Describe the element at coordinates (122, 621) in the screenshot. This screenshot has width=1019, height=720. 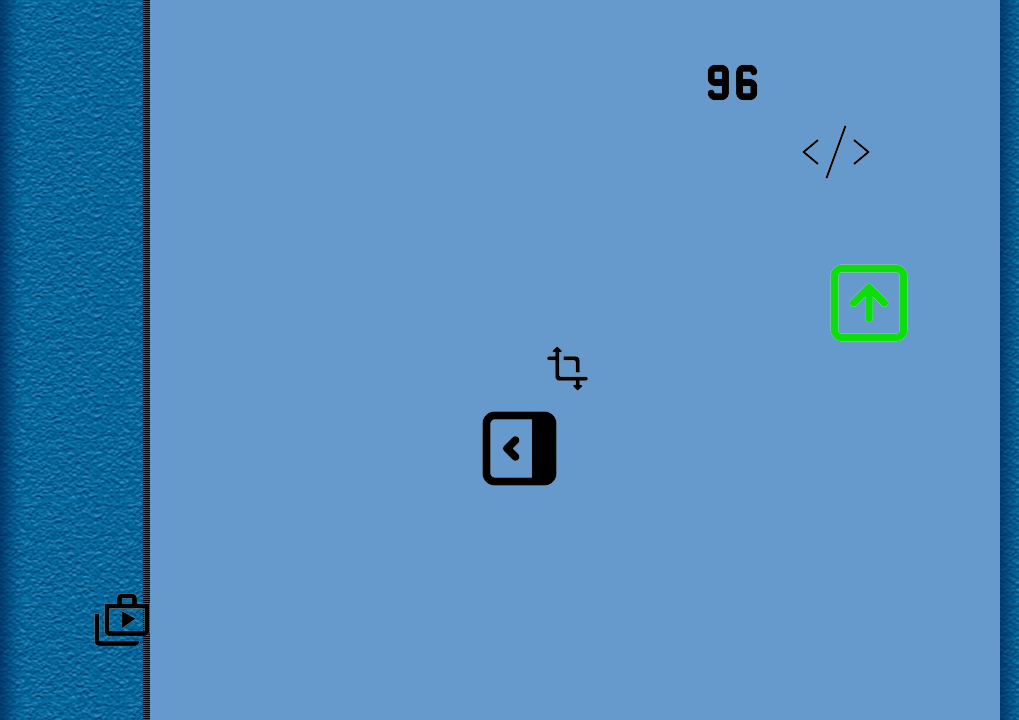
I see `view purchased media or content` at that location.